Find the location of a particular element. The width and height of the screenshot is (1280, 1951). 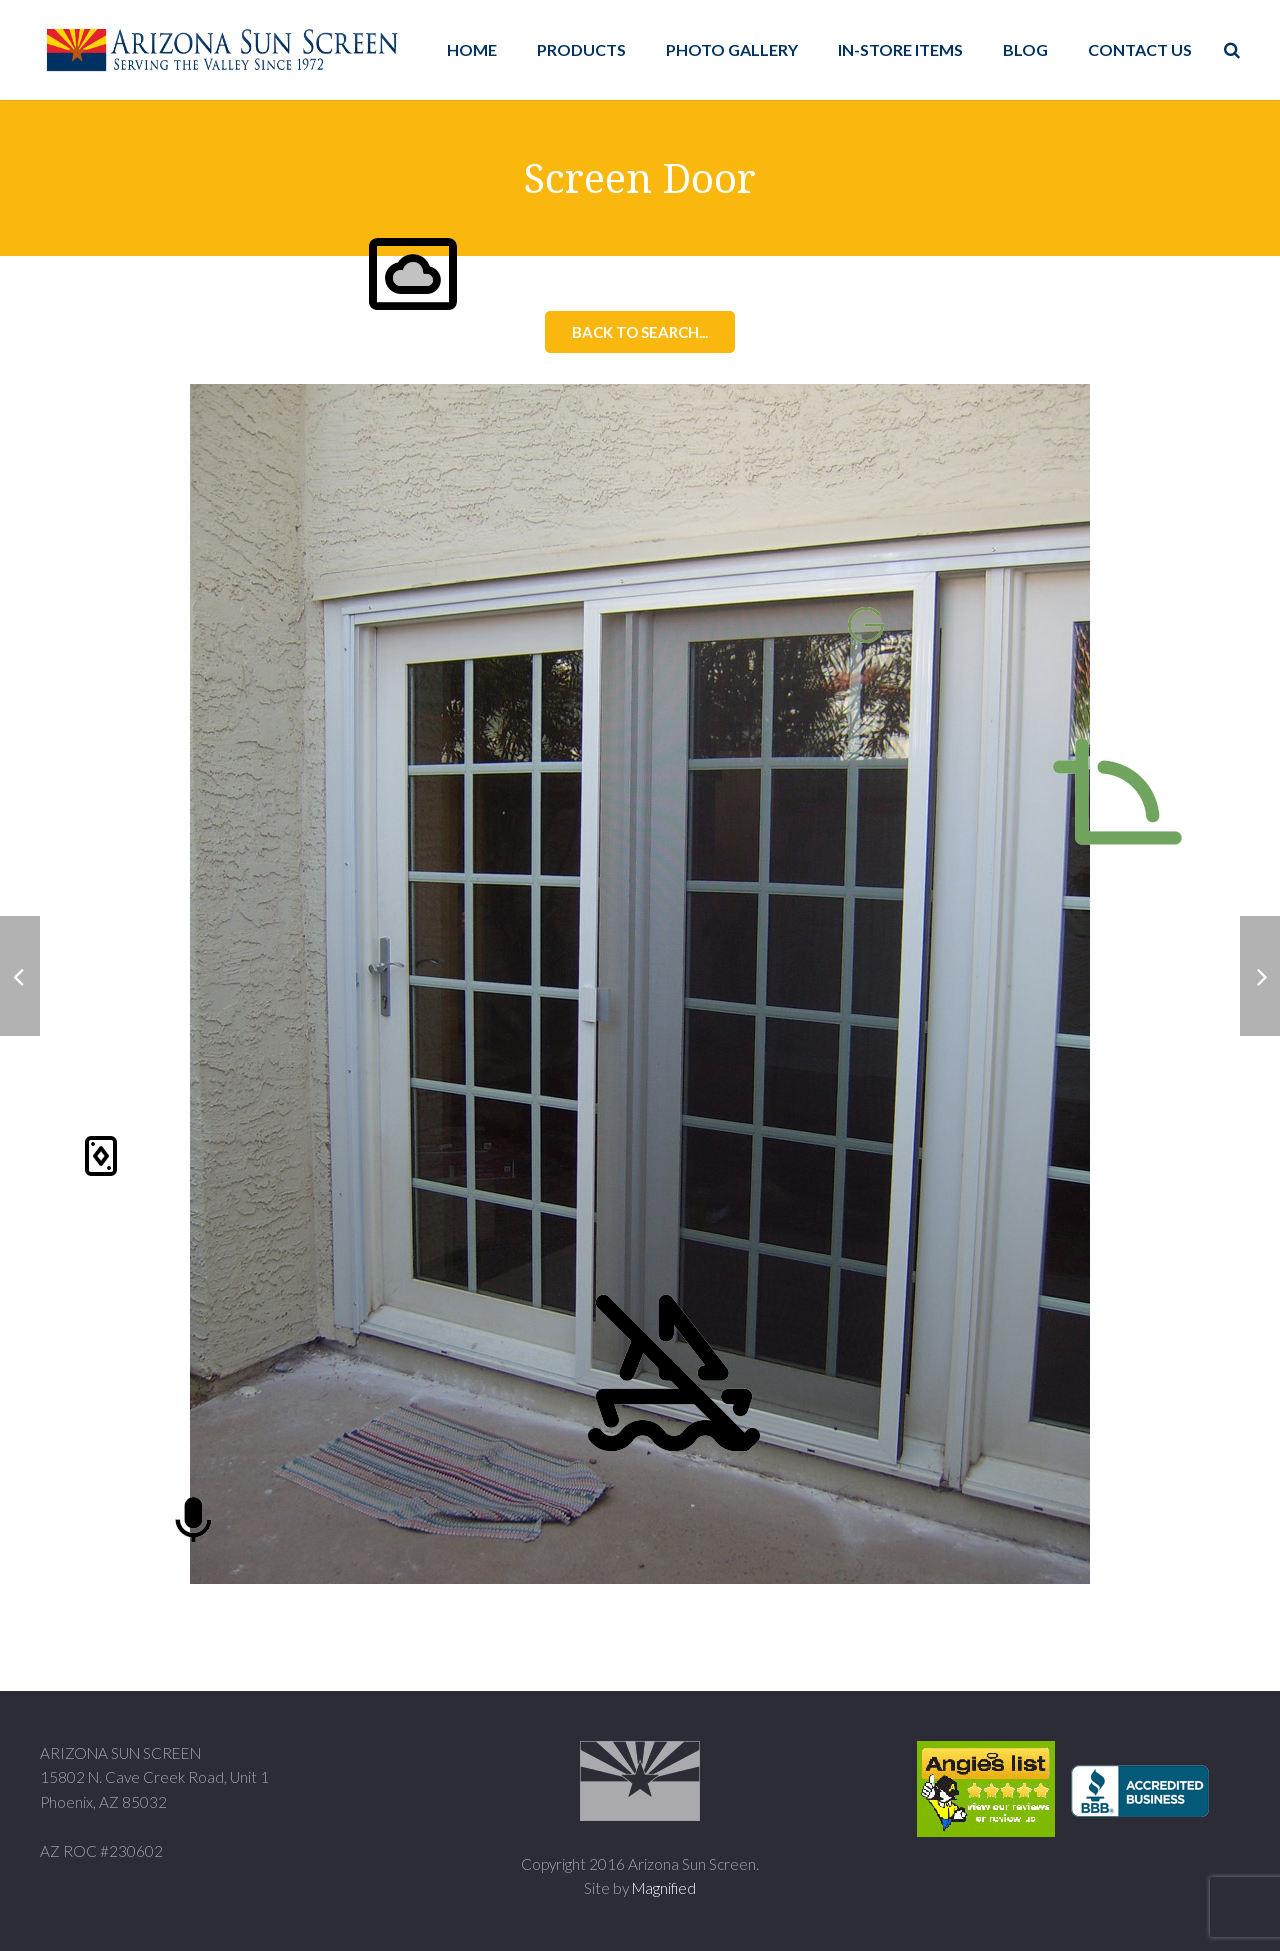

sign in with Google is located at coordinates (866, 625).